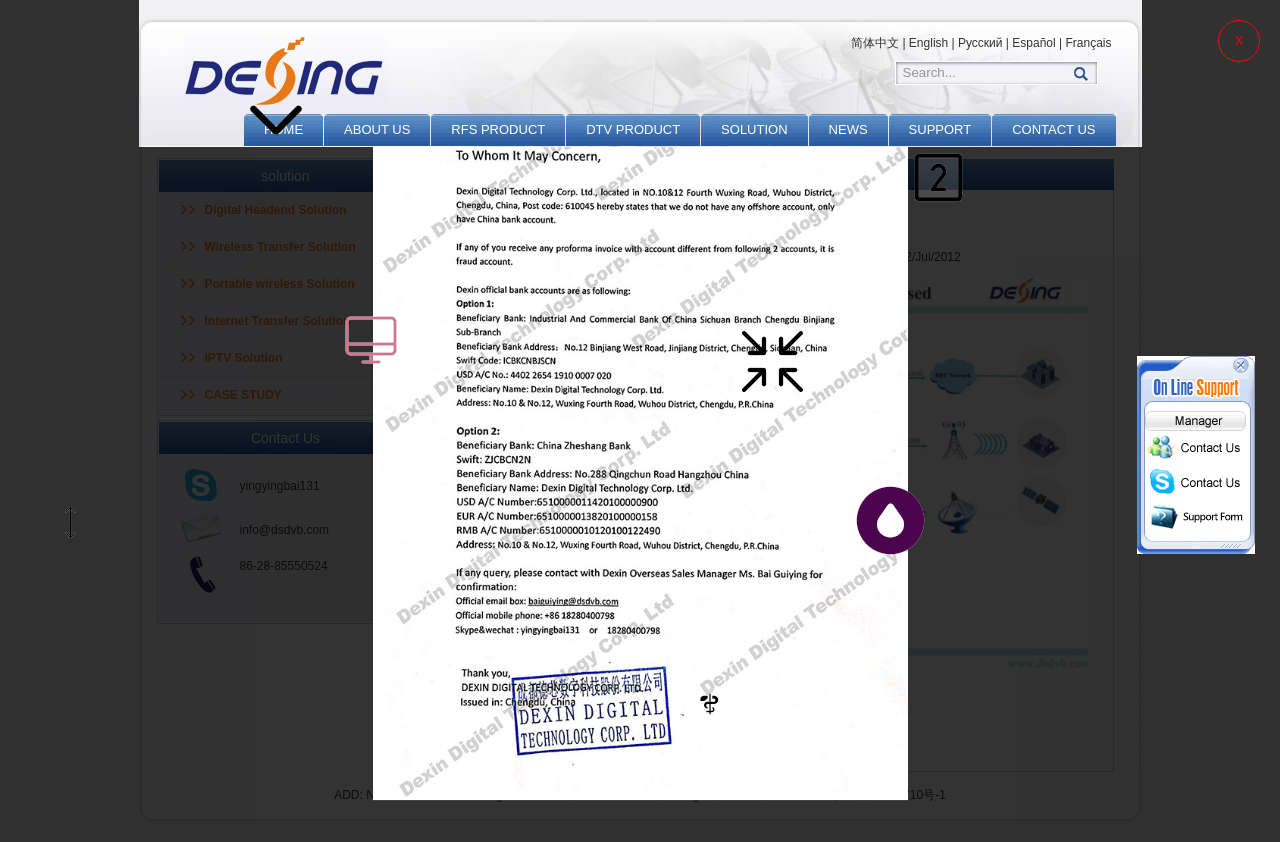 The width and height of the screenshot is (1280, 842). Describe the element at coordinates (890, 520) in the screenshot. I see `adjust color or ink settings` at that location.